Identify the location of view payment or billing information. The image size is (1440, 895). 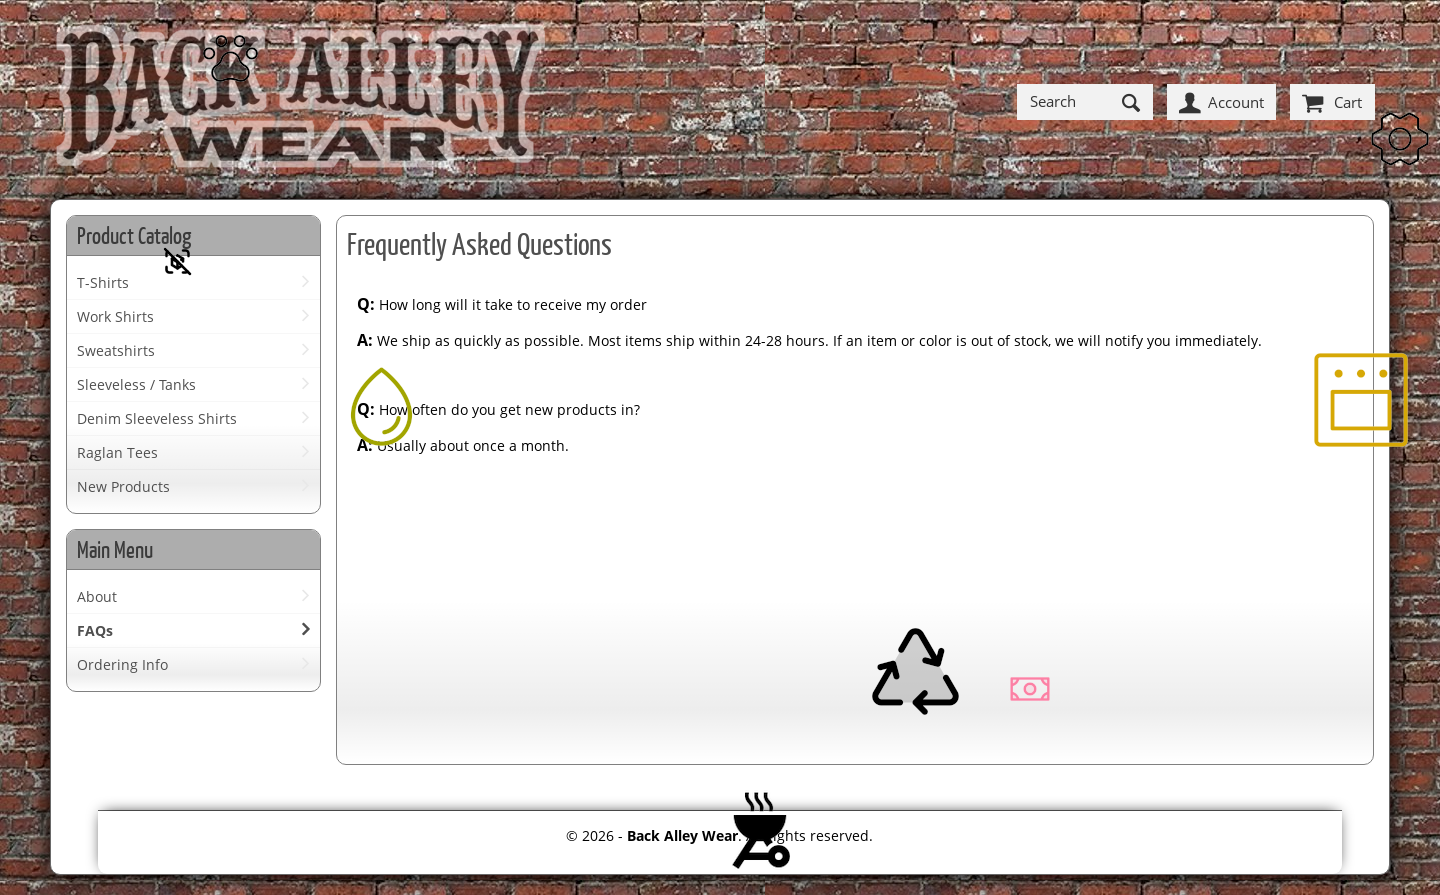
(1030, 689).